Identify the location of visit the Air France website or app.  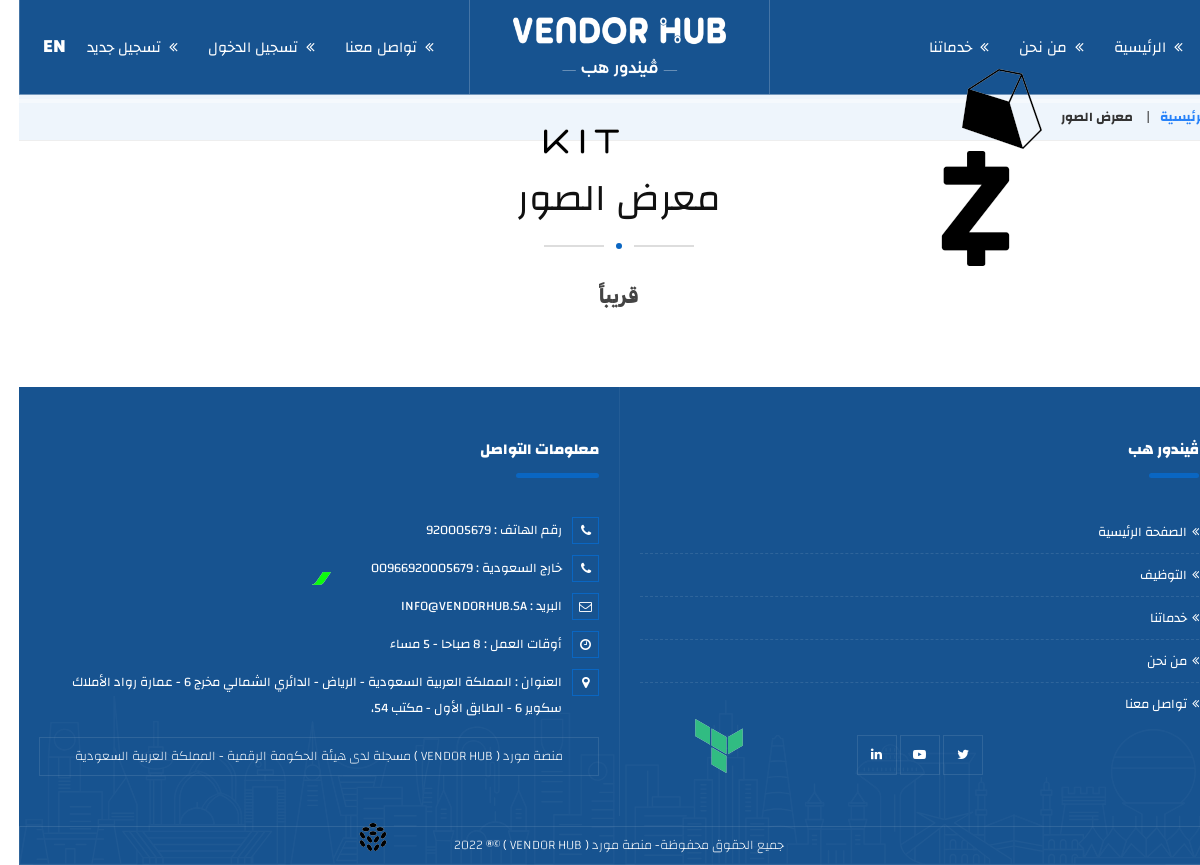
(321, 578).